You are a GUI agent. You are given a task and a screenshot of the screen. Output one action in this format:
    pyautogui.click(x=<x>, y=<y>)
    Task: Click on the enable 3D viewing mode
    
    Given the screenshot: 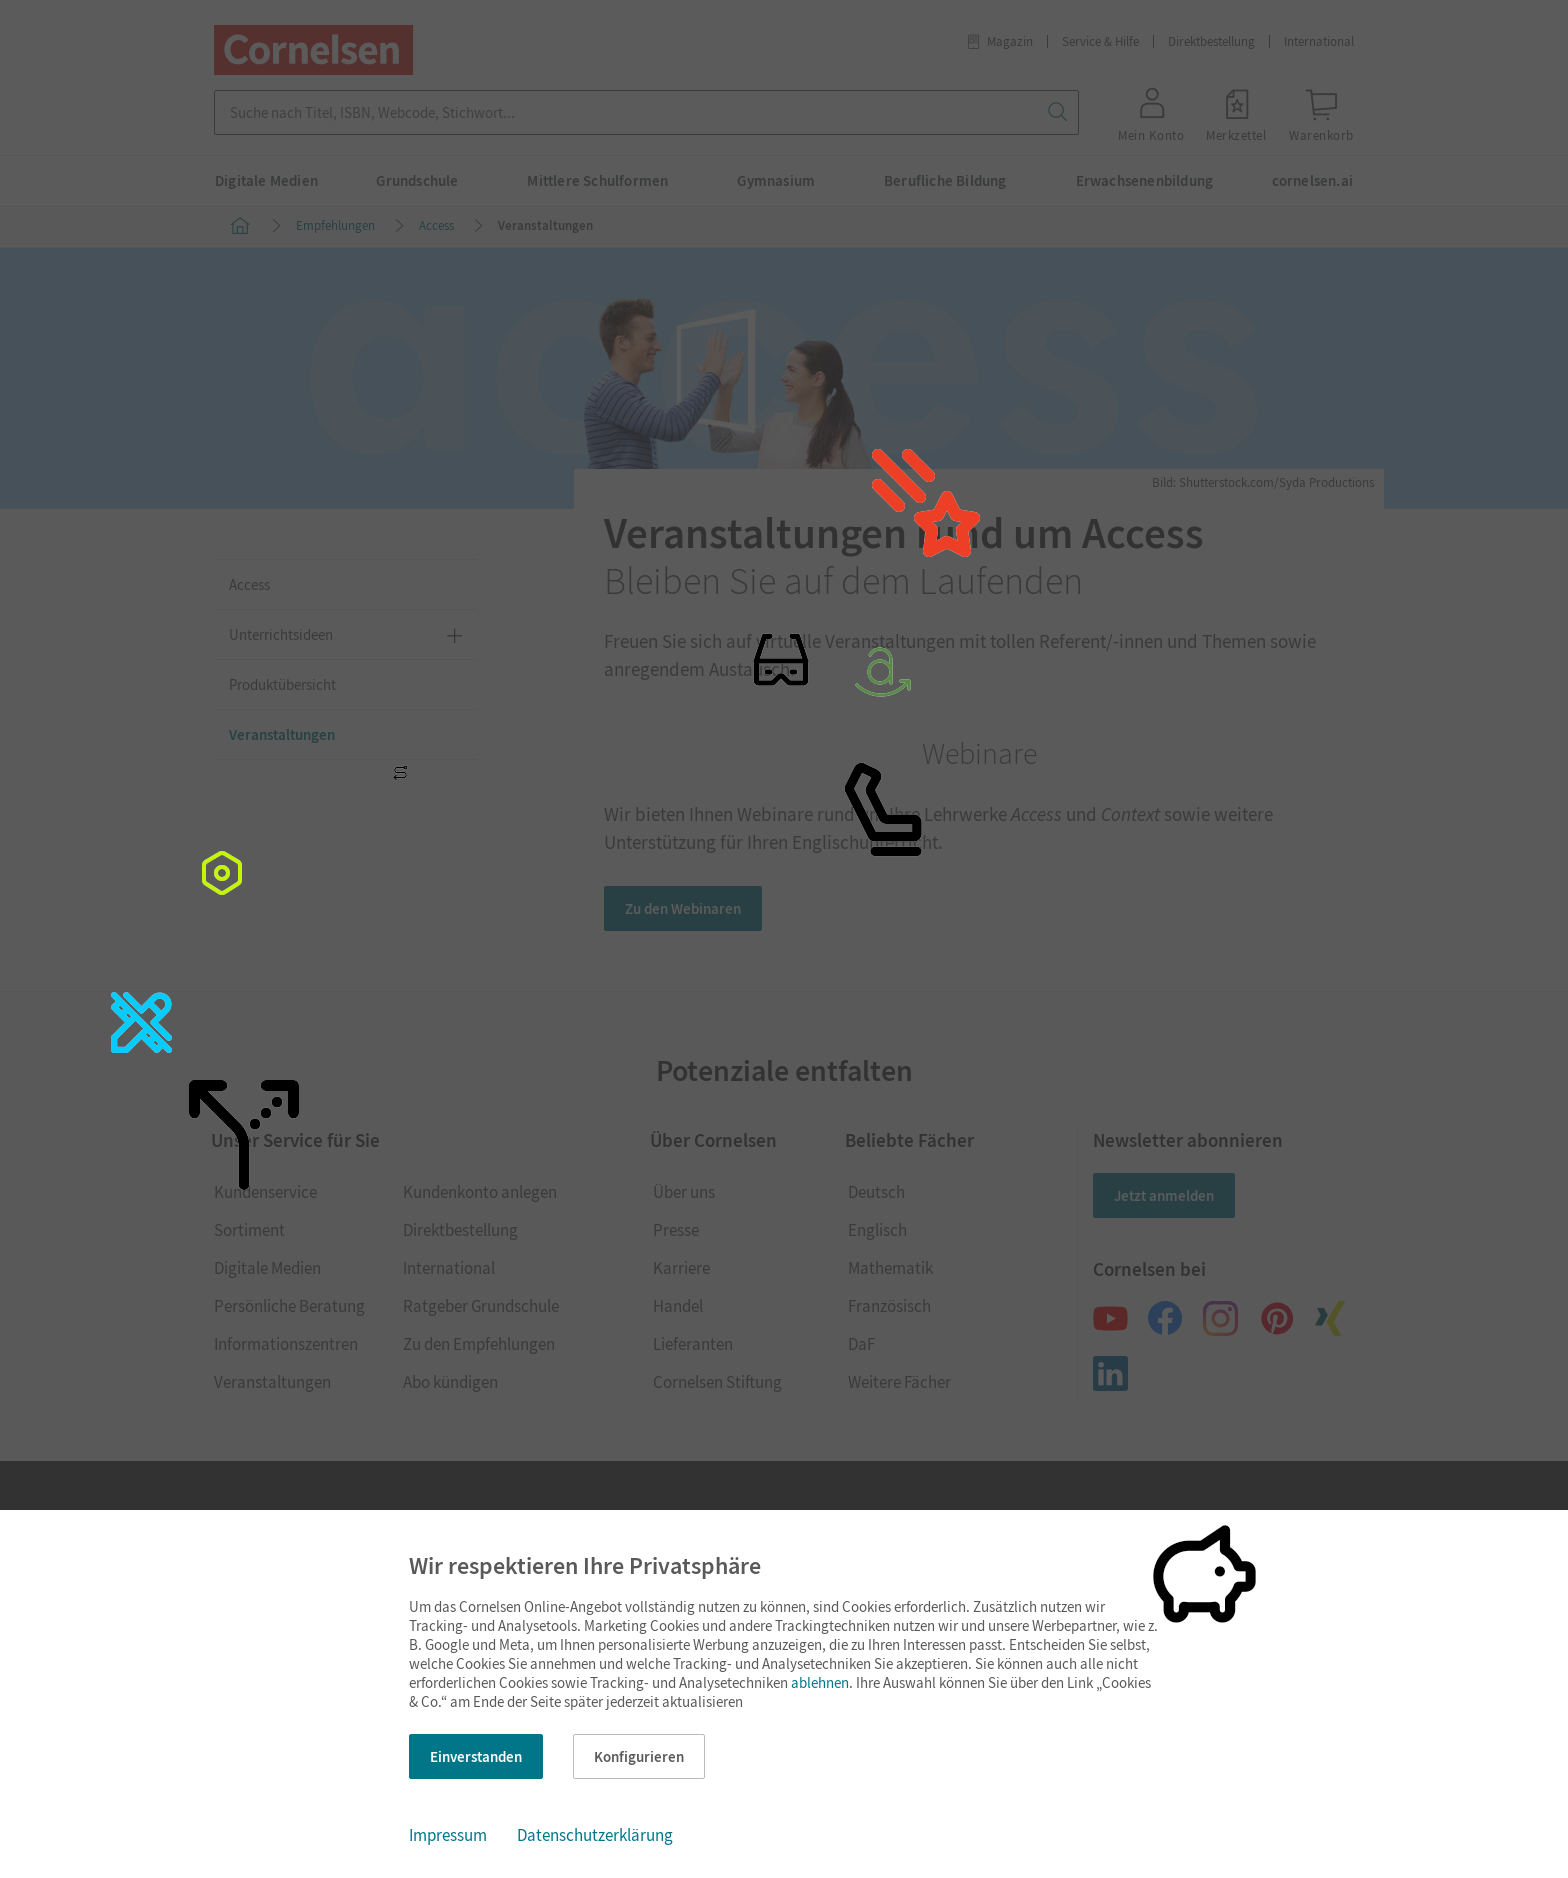 What is the action you would take?
    pyautogui.click(x=781, y=661)
    